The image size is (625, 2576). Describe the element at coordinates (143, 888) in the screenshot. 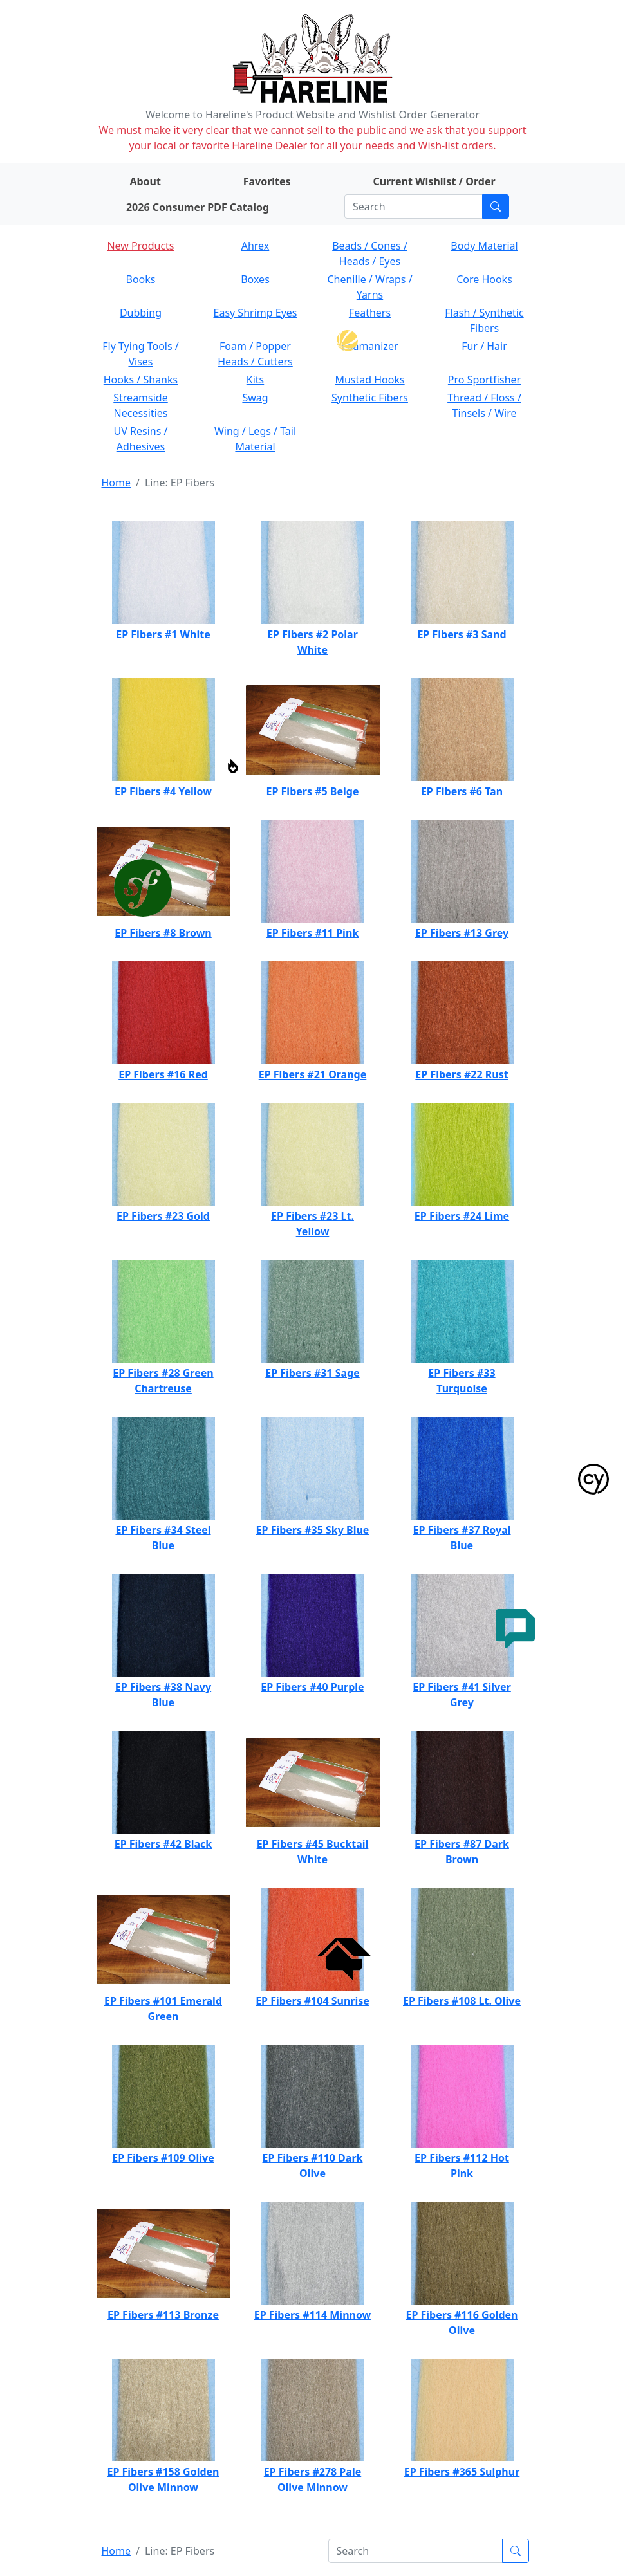

I see `Symfony PHP framework logo` at that location.